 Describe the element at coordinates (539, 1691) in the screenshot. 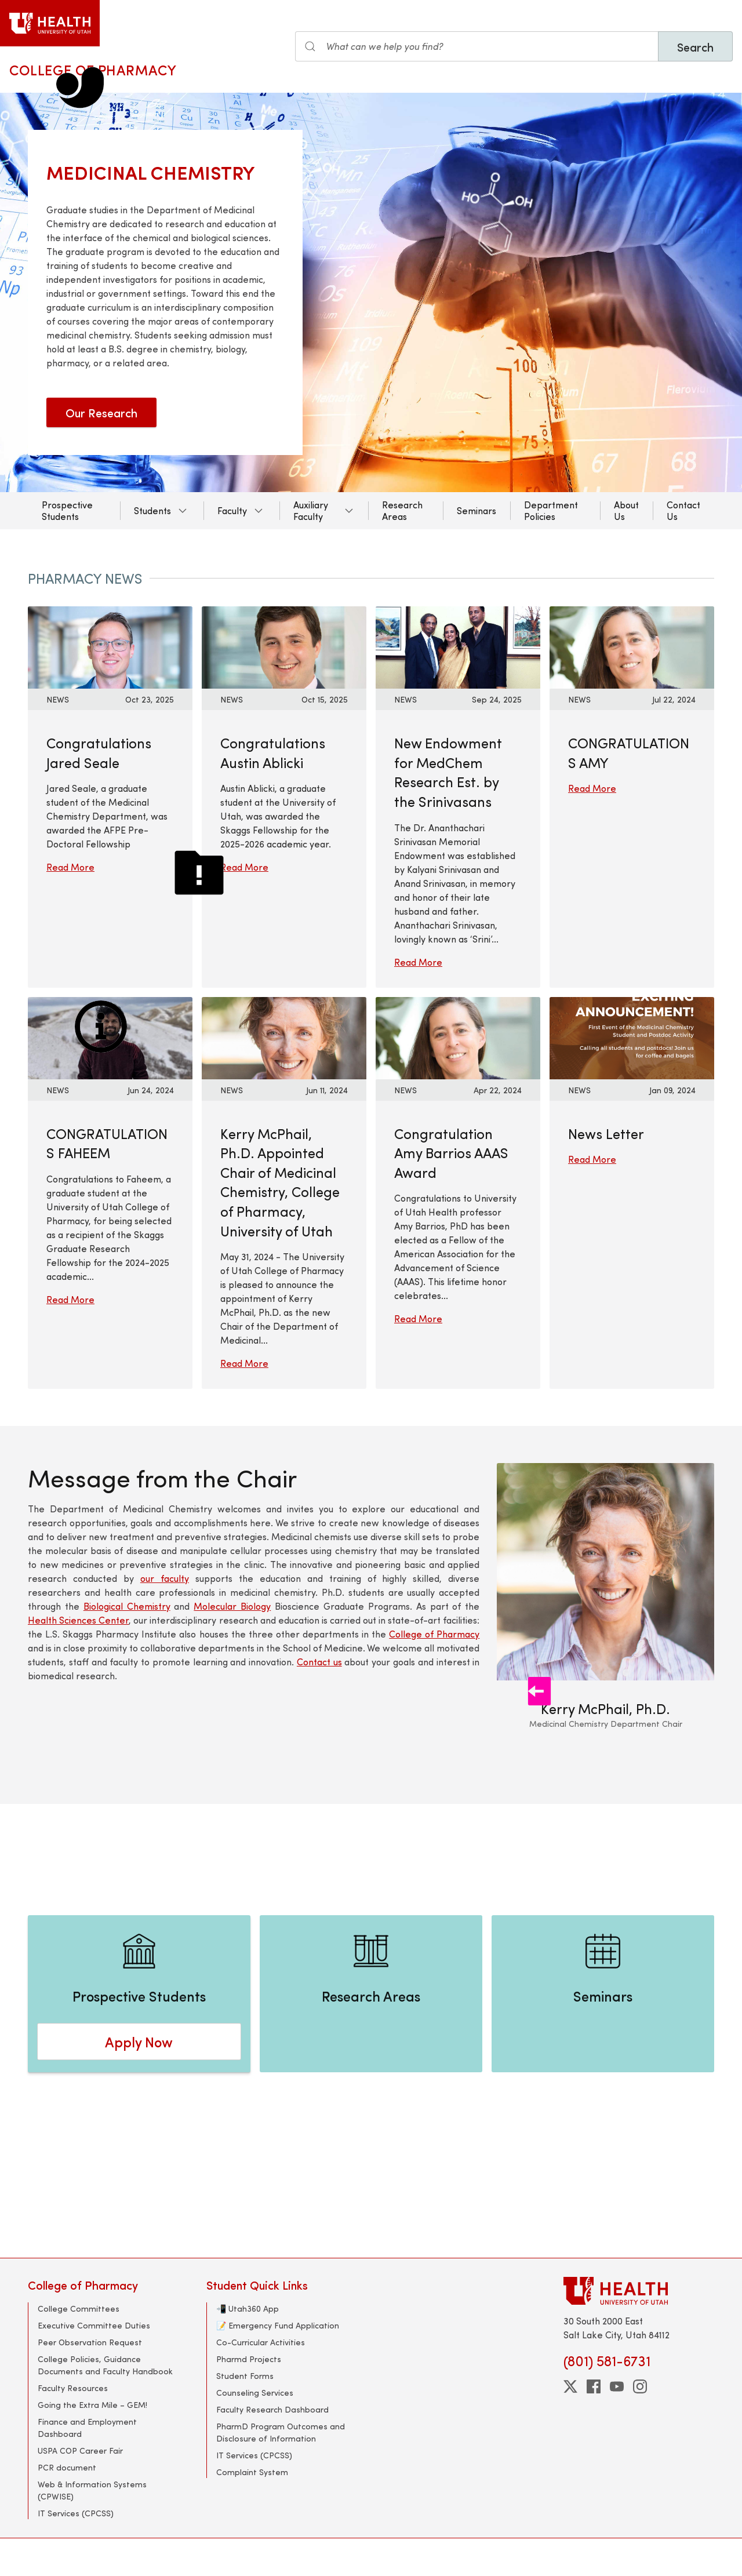

I see `log out of your account` at that location.